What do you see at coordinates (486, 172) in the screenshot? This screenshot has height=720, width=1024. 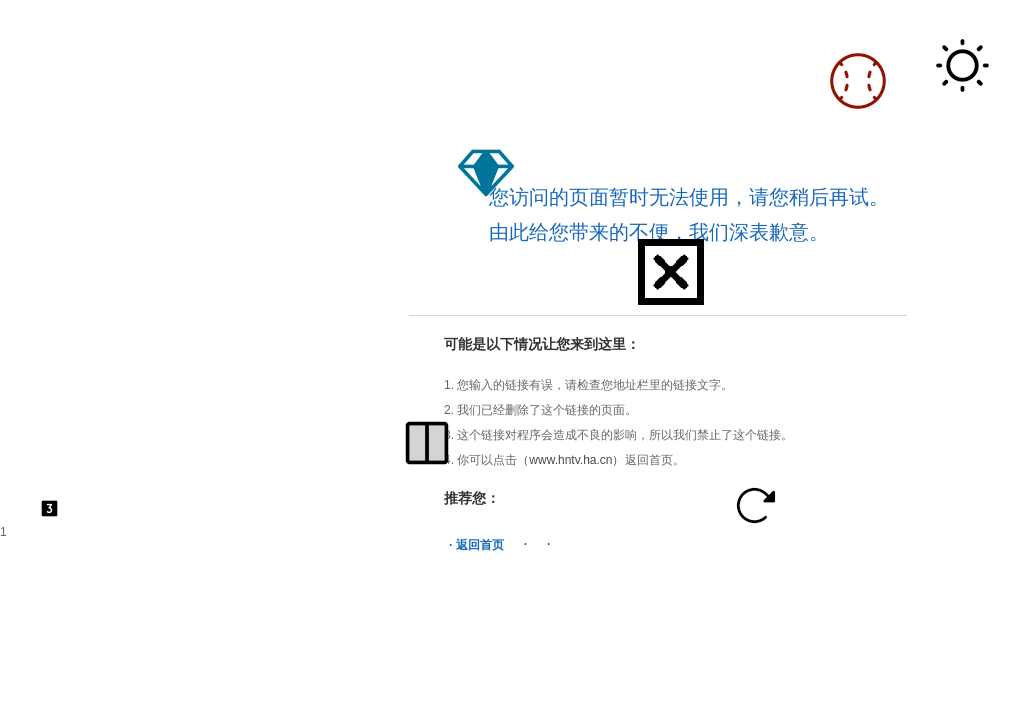 I see `open Sketch design application` at bounding box center [486, 172].